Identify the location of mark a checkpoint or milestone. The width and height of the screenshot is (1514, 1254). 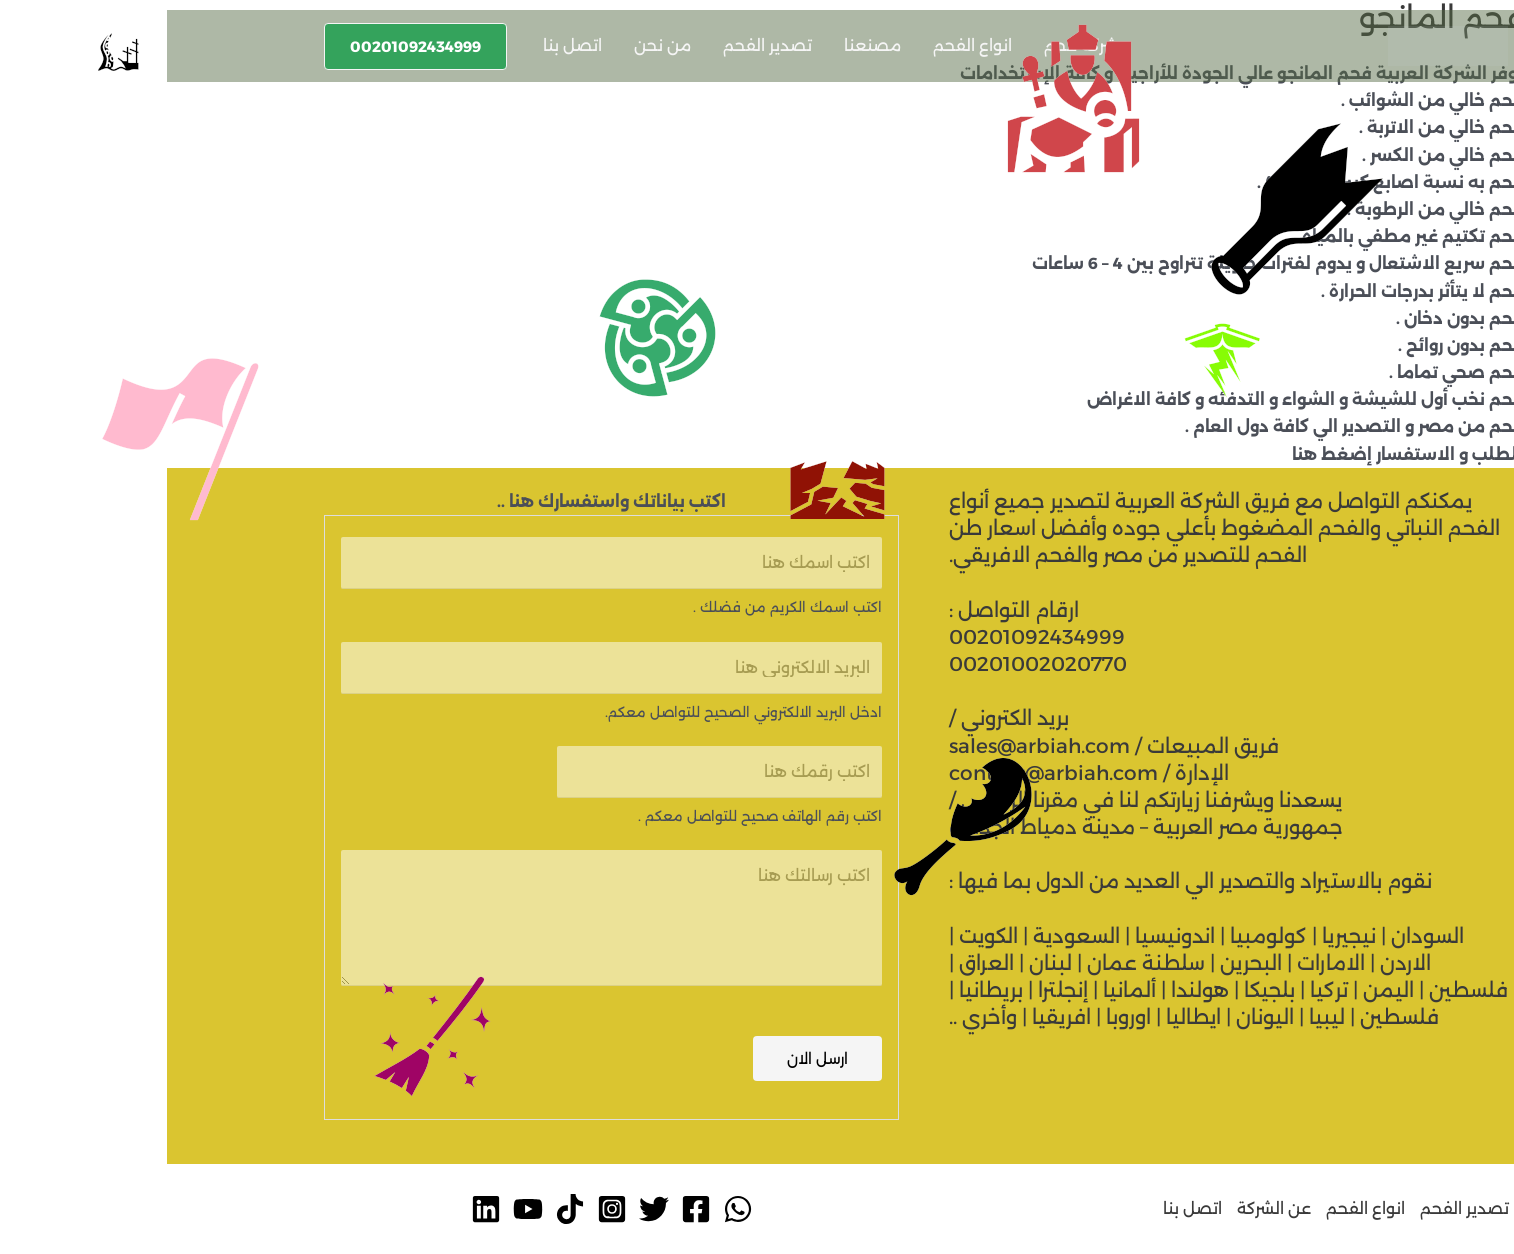
(178, 438).